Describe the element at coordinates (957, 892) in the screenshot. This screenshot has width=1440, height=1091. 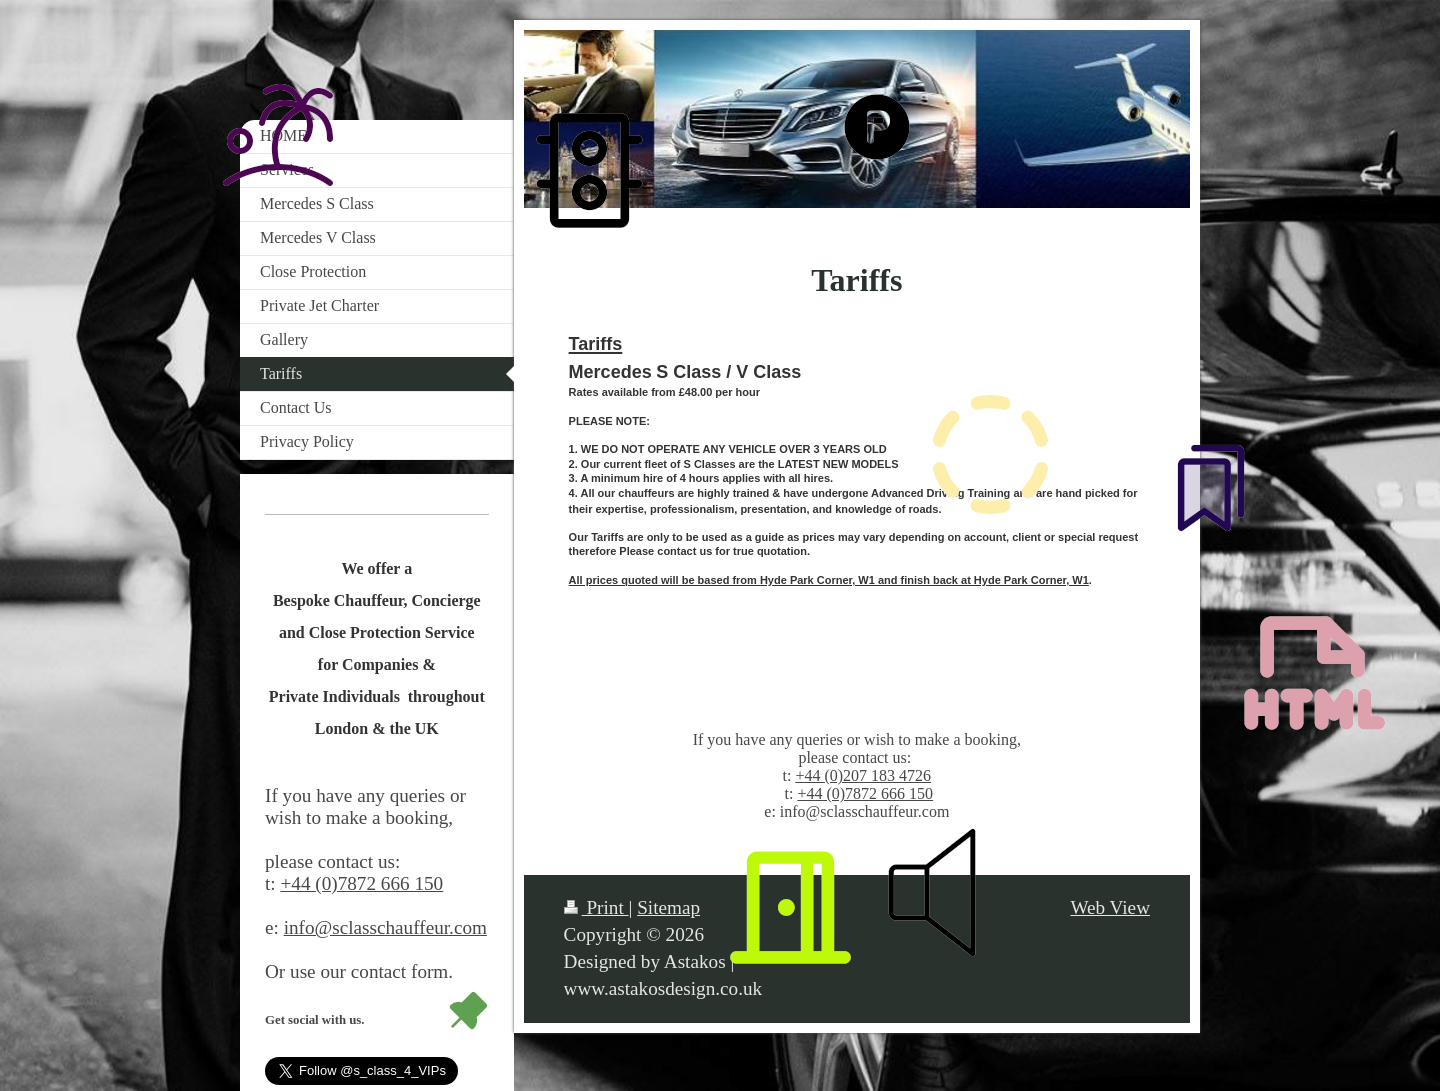
I see `speaker with no audio output` at that location.